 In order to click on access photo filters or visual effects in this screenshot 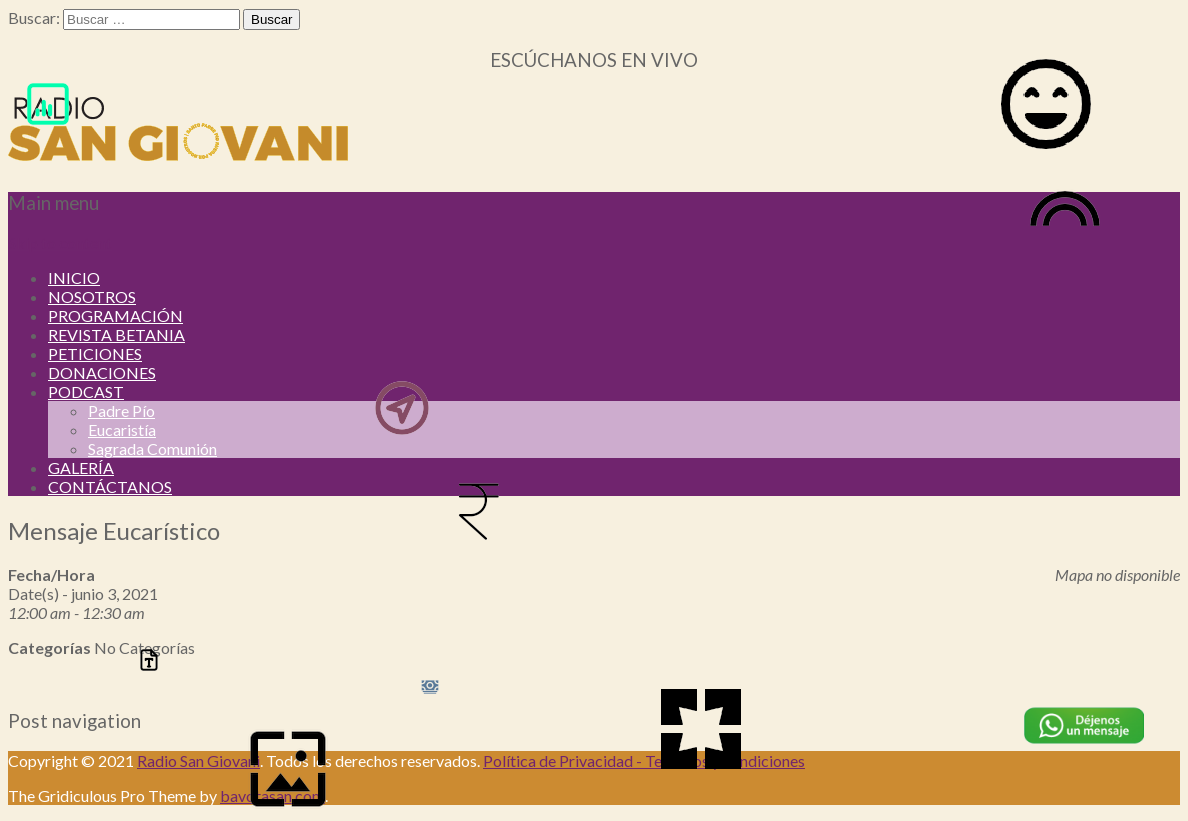, I will do `click(1065, 210)`.